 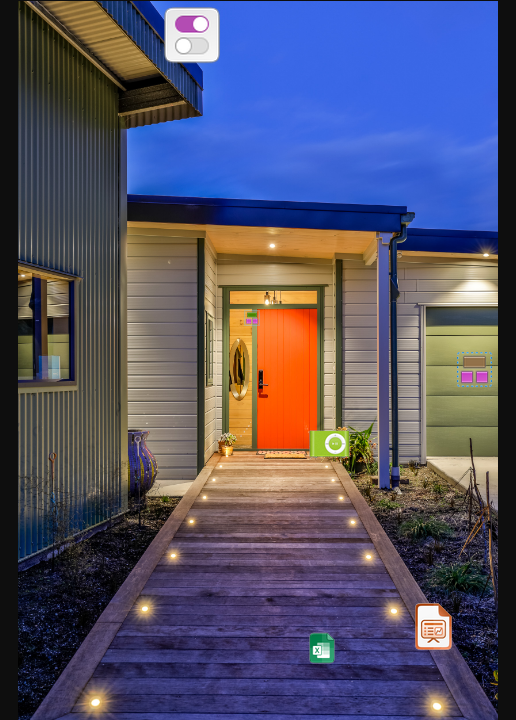 What do you see at coordinates (433, 626) in the screenshot?
I see `open a libreoffice impress presentation template` at bounding box center [433, 626].